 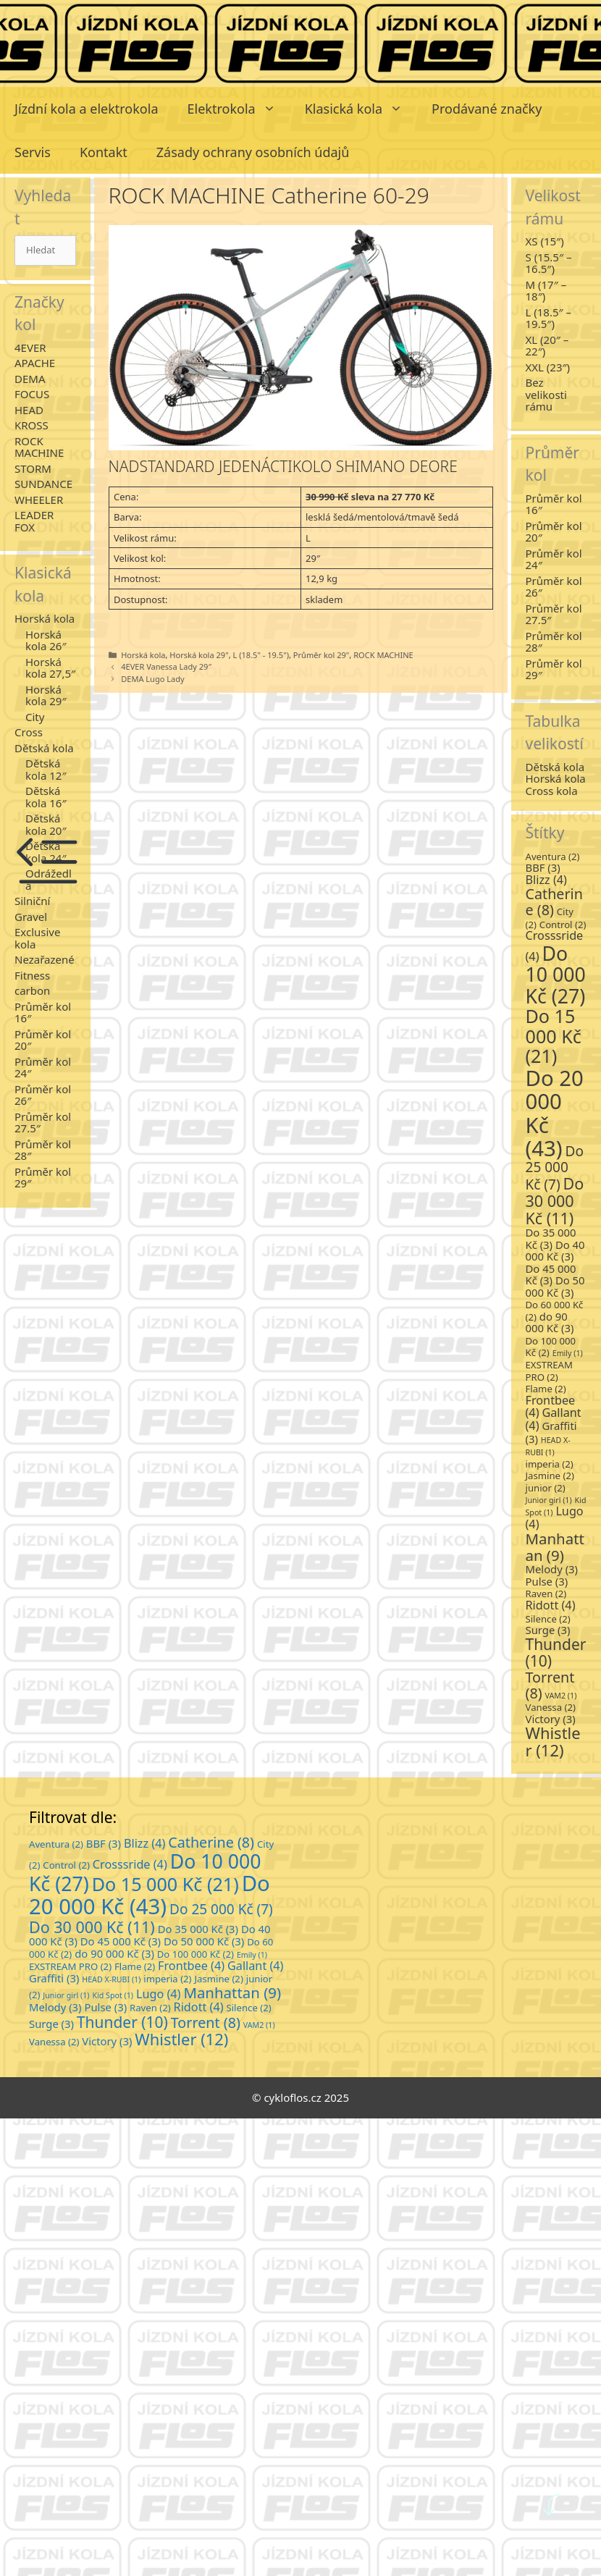 I want to click on decrease text indentation, so click(x=48, y=862).